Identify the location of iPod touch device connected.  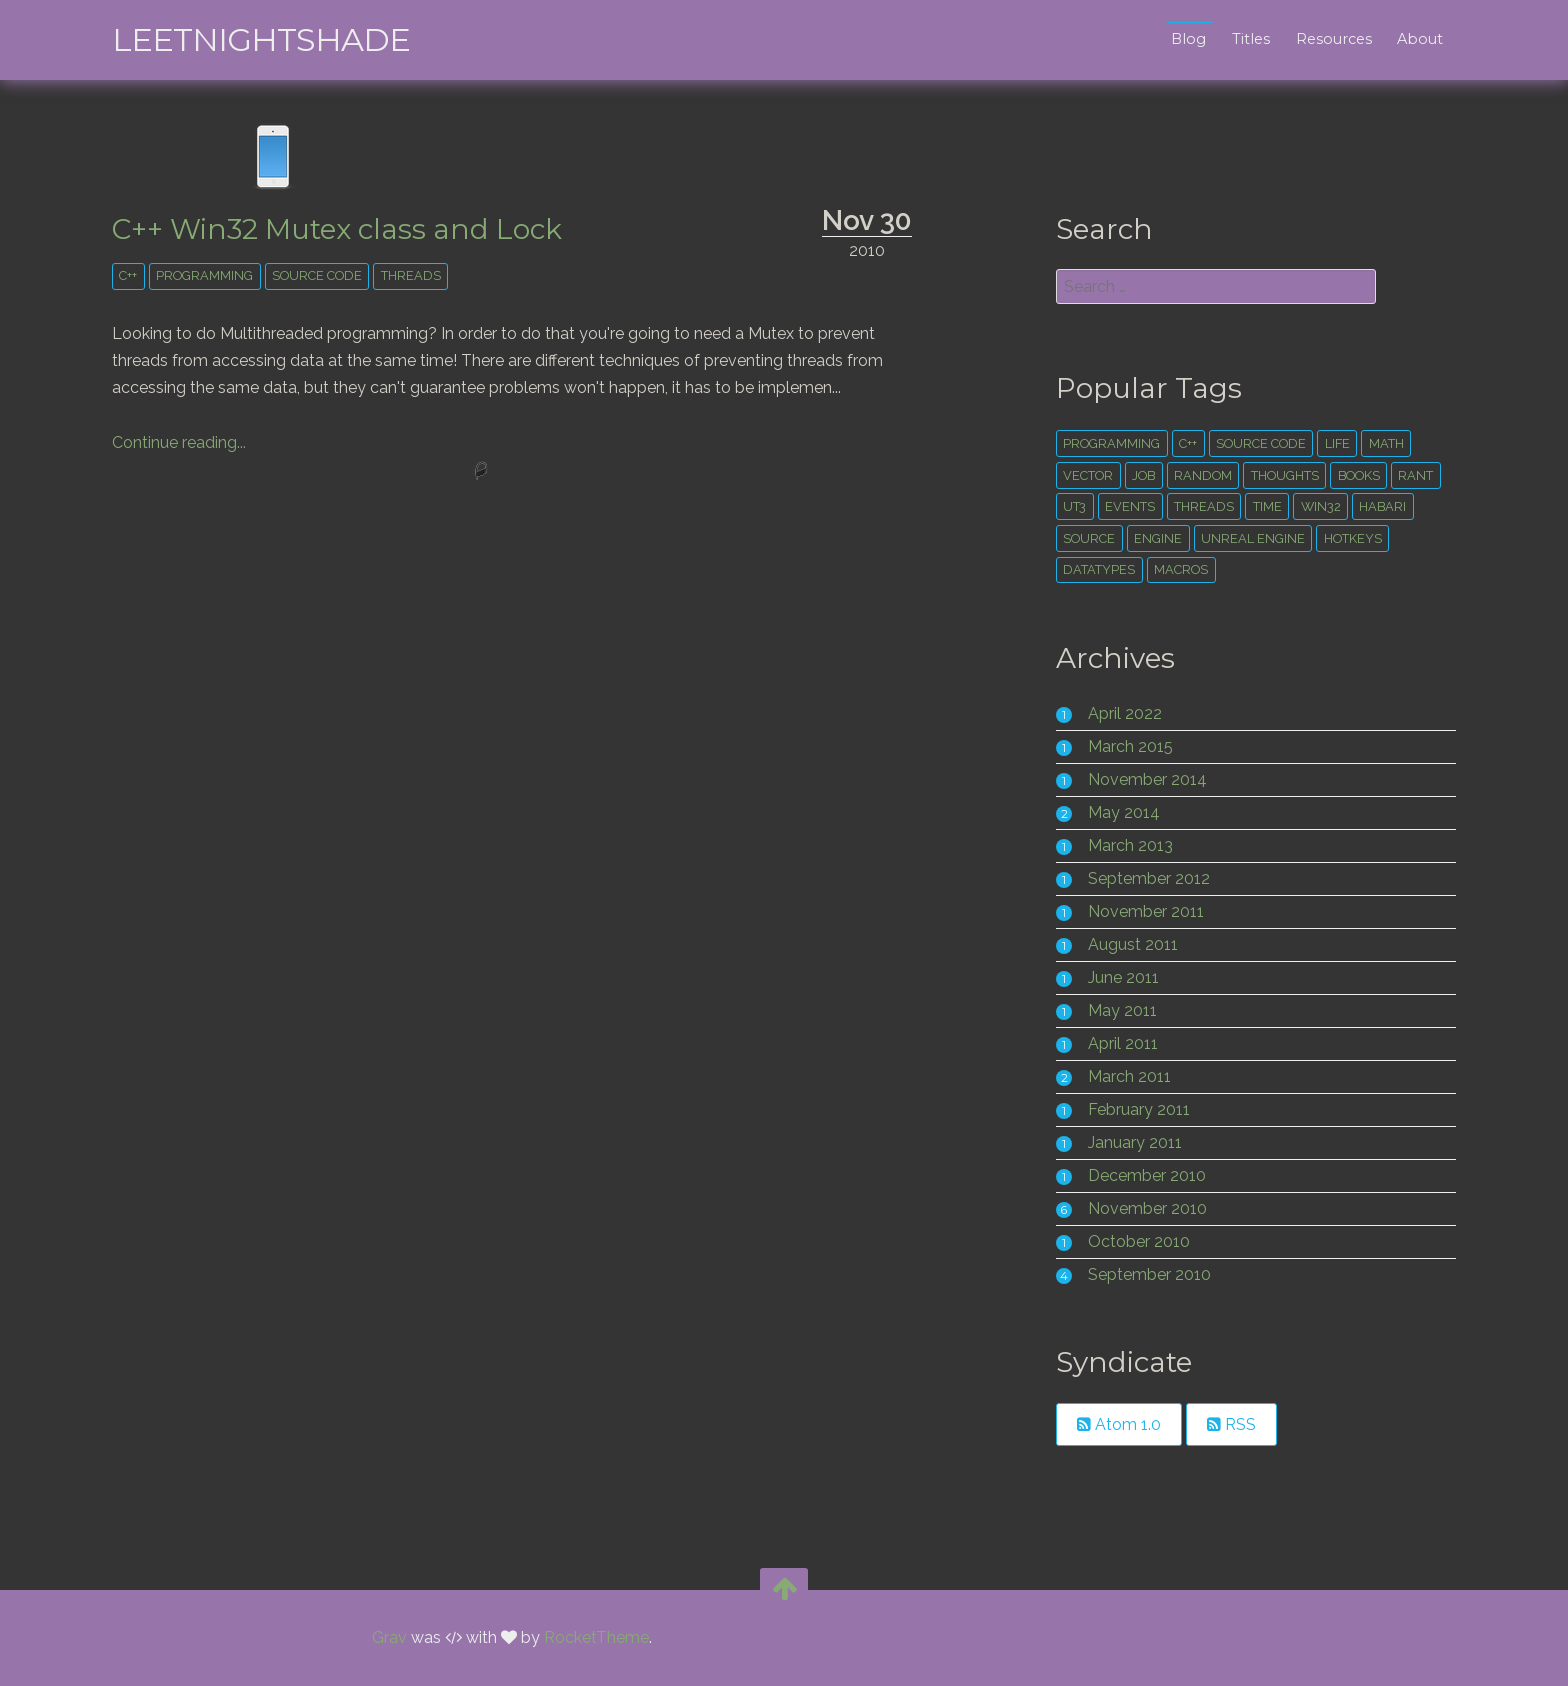
(273, 156).